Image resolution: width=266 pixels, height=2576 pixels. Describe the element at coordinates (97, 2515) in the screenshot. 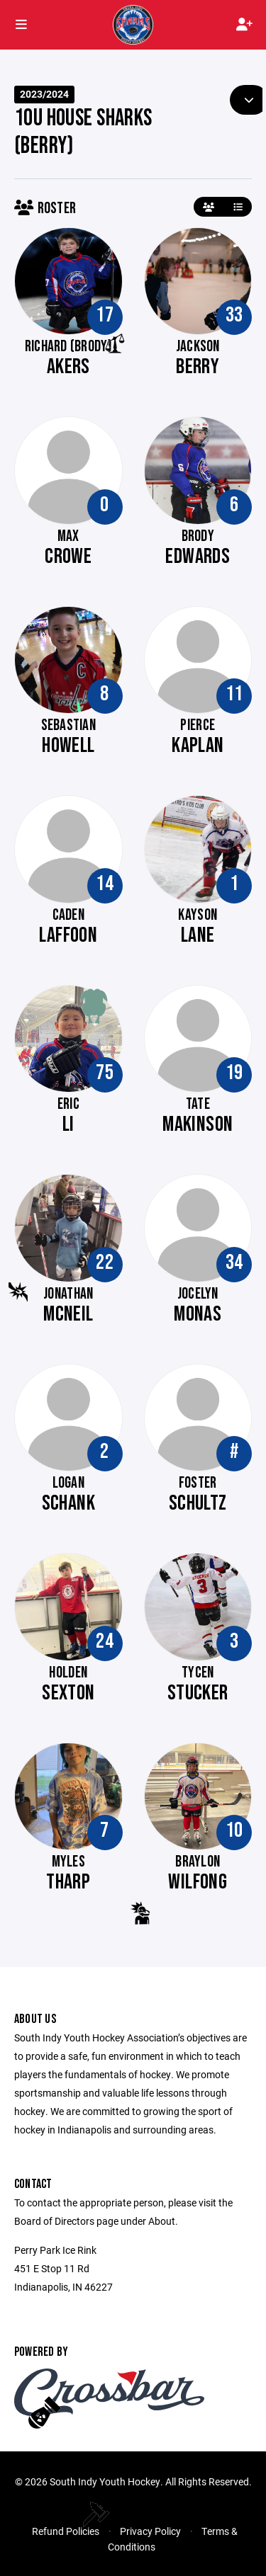

I see `access building or crafting tools` at that location.